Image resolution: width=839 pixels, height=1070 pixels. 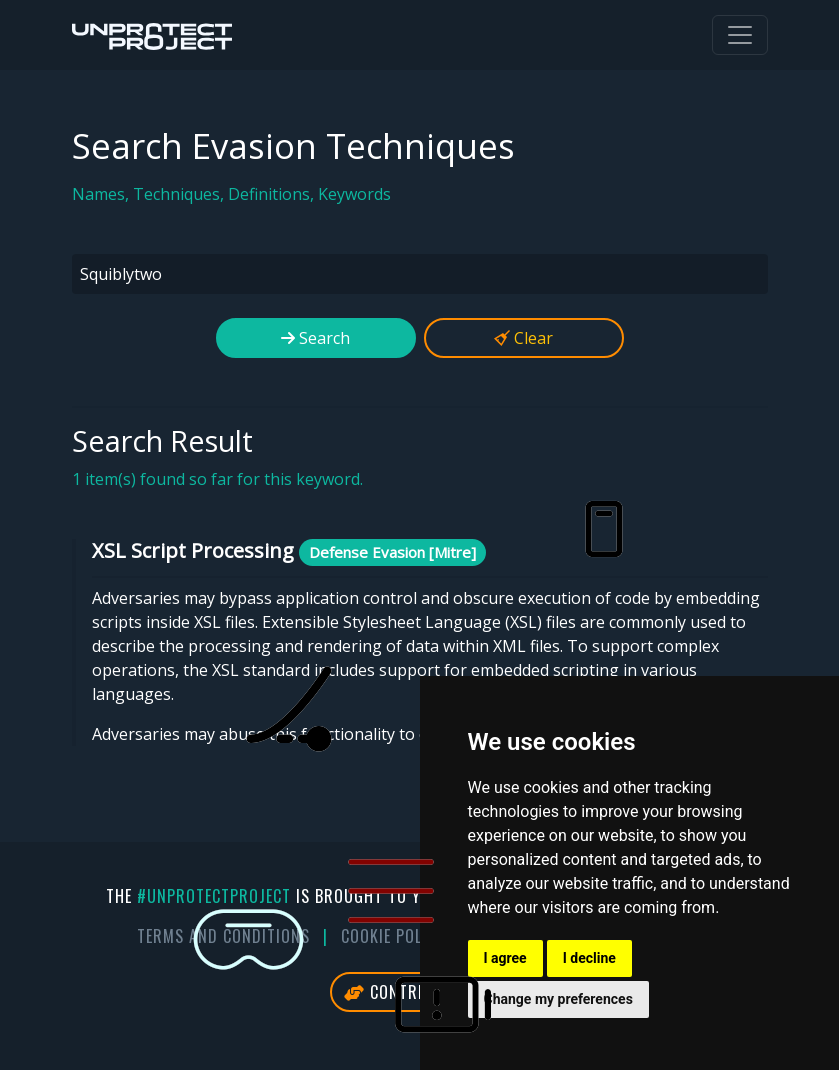 What do you see at coordinates (248, 939) in the screenshot?
I see `access virtual reality or AR settings` at bounding box center [248, 939].